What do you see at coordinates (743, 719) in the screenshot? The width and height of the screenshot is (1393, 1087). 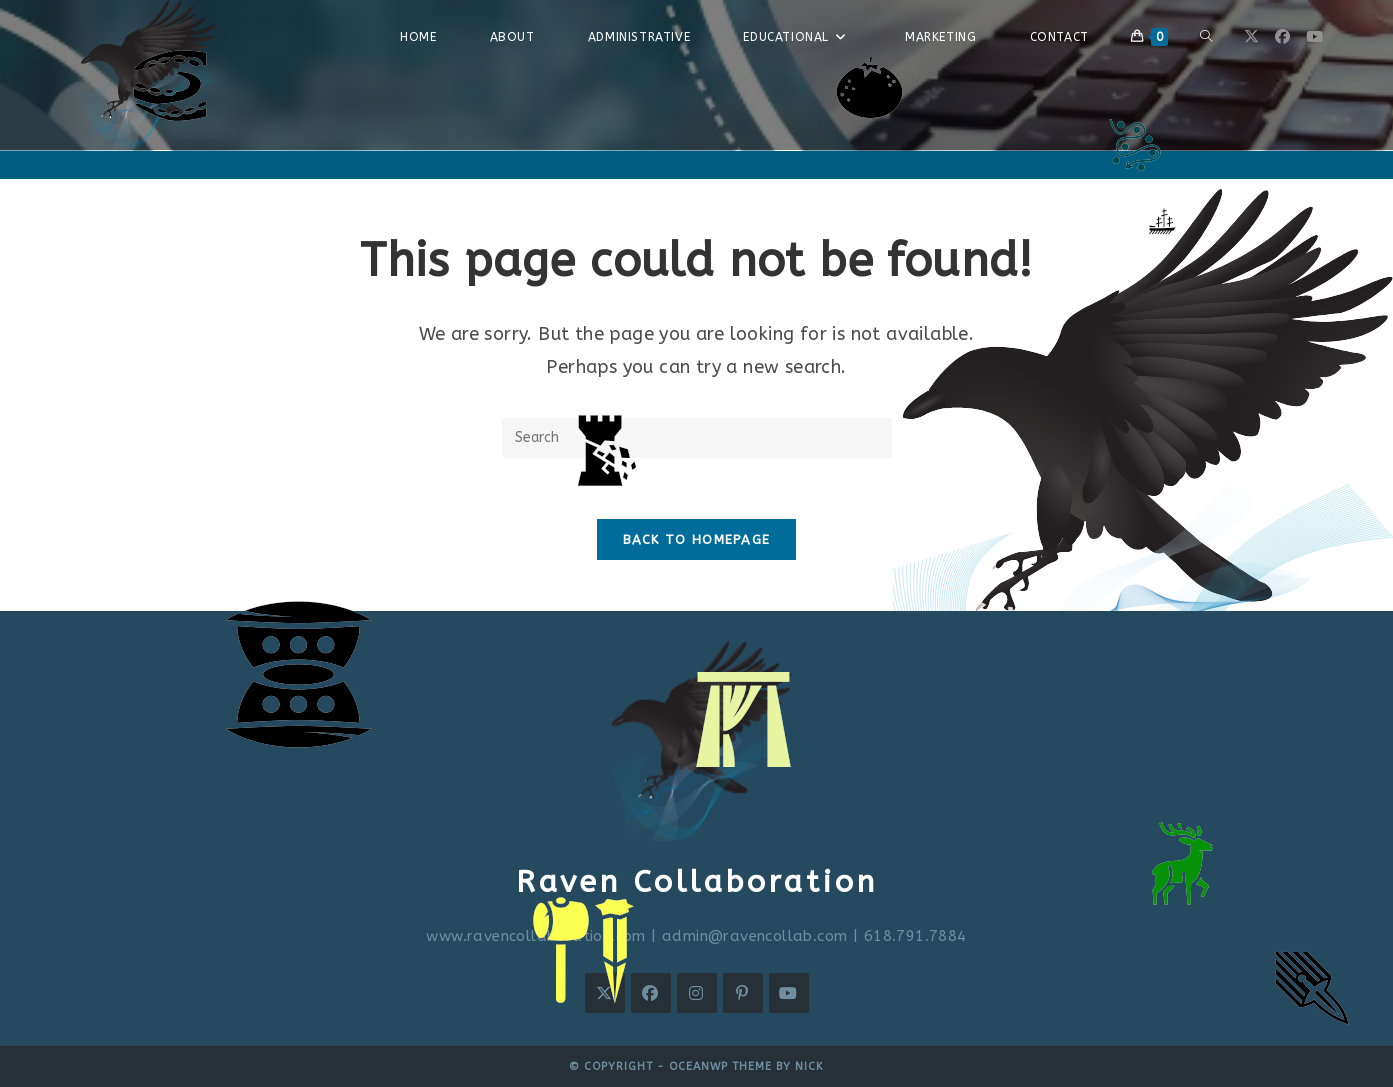 I see `enter a temple or shrine location` at bounding box center [743, 719].